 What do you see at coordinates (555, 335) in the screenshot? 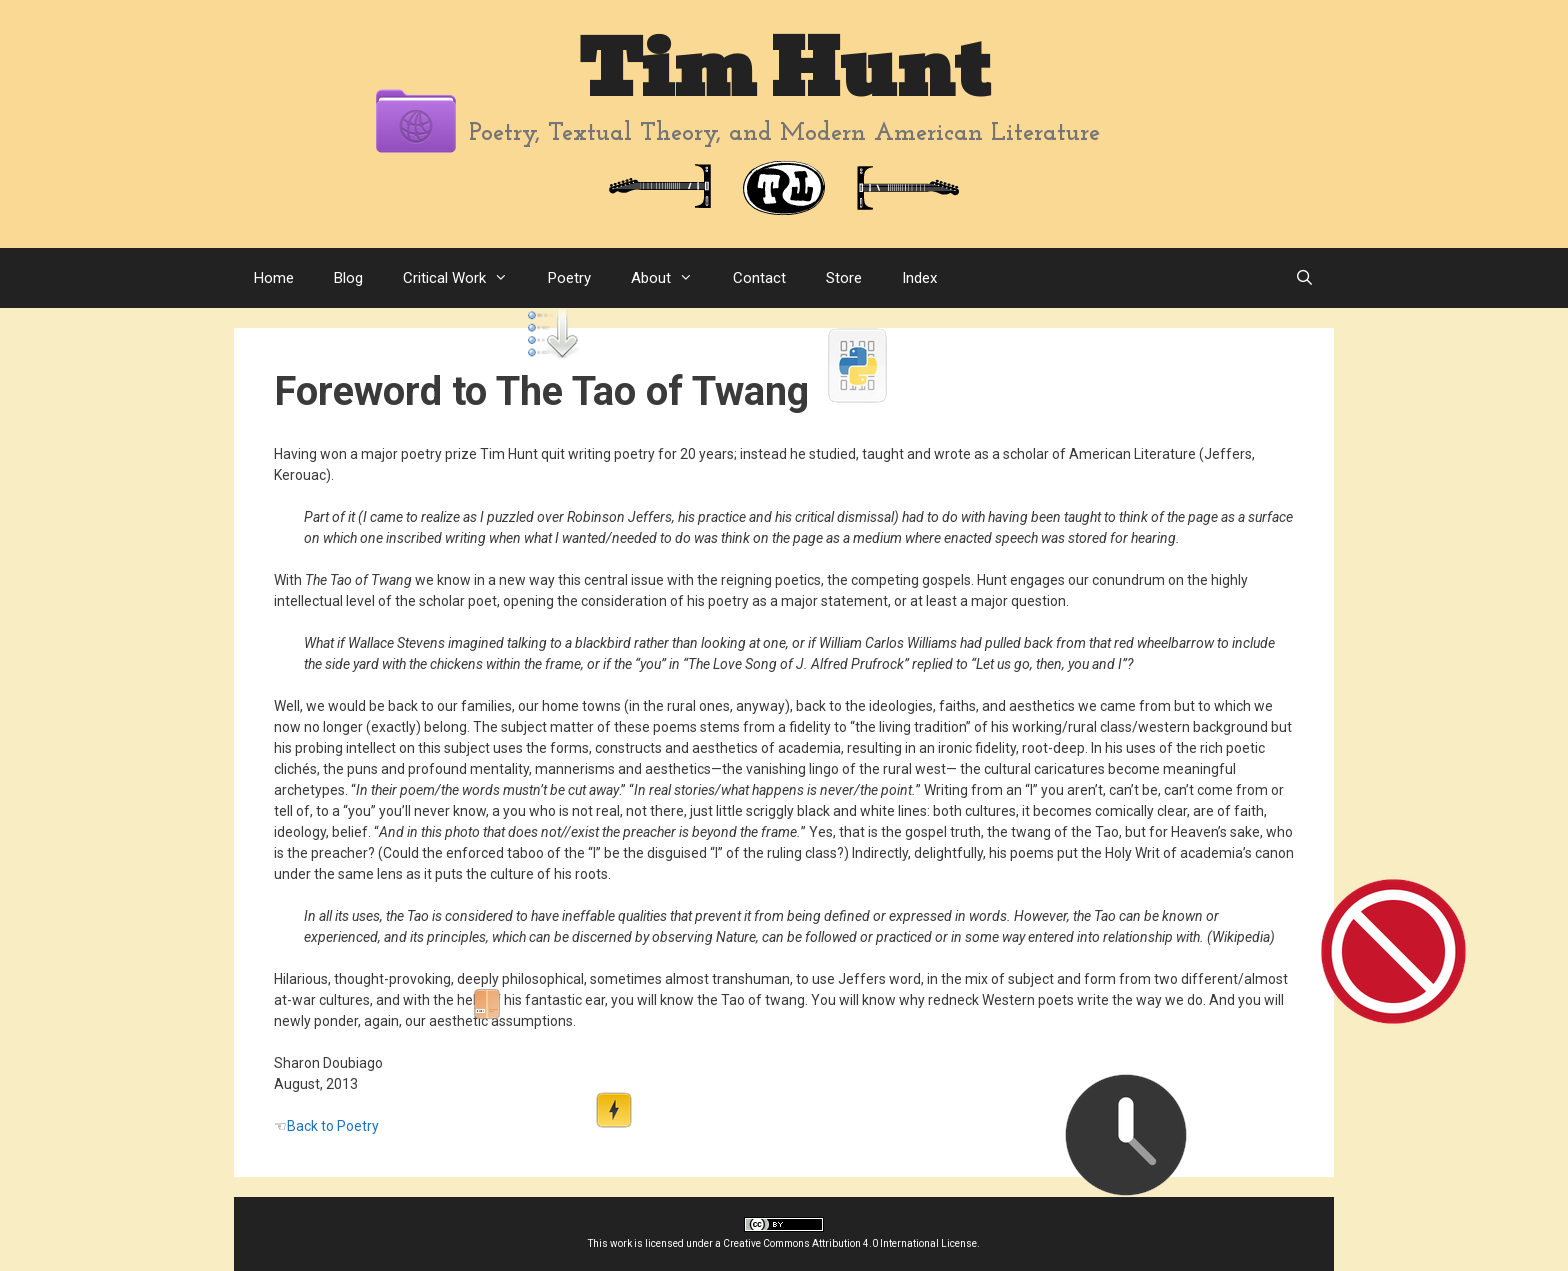
I see `sort items in ascending order` at bounding box center [555, 335].